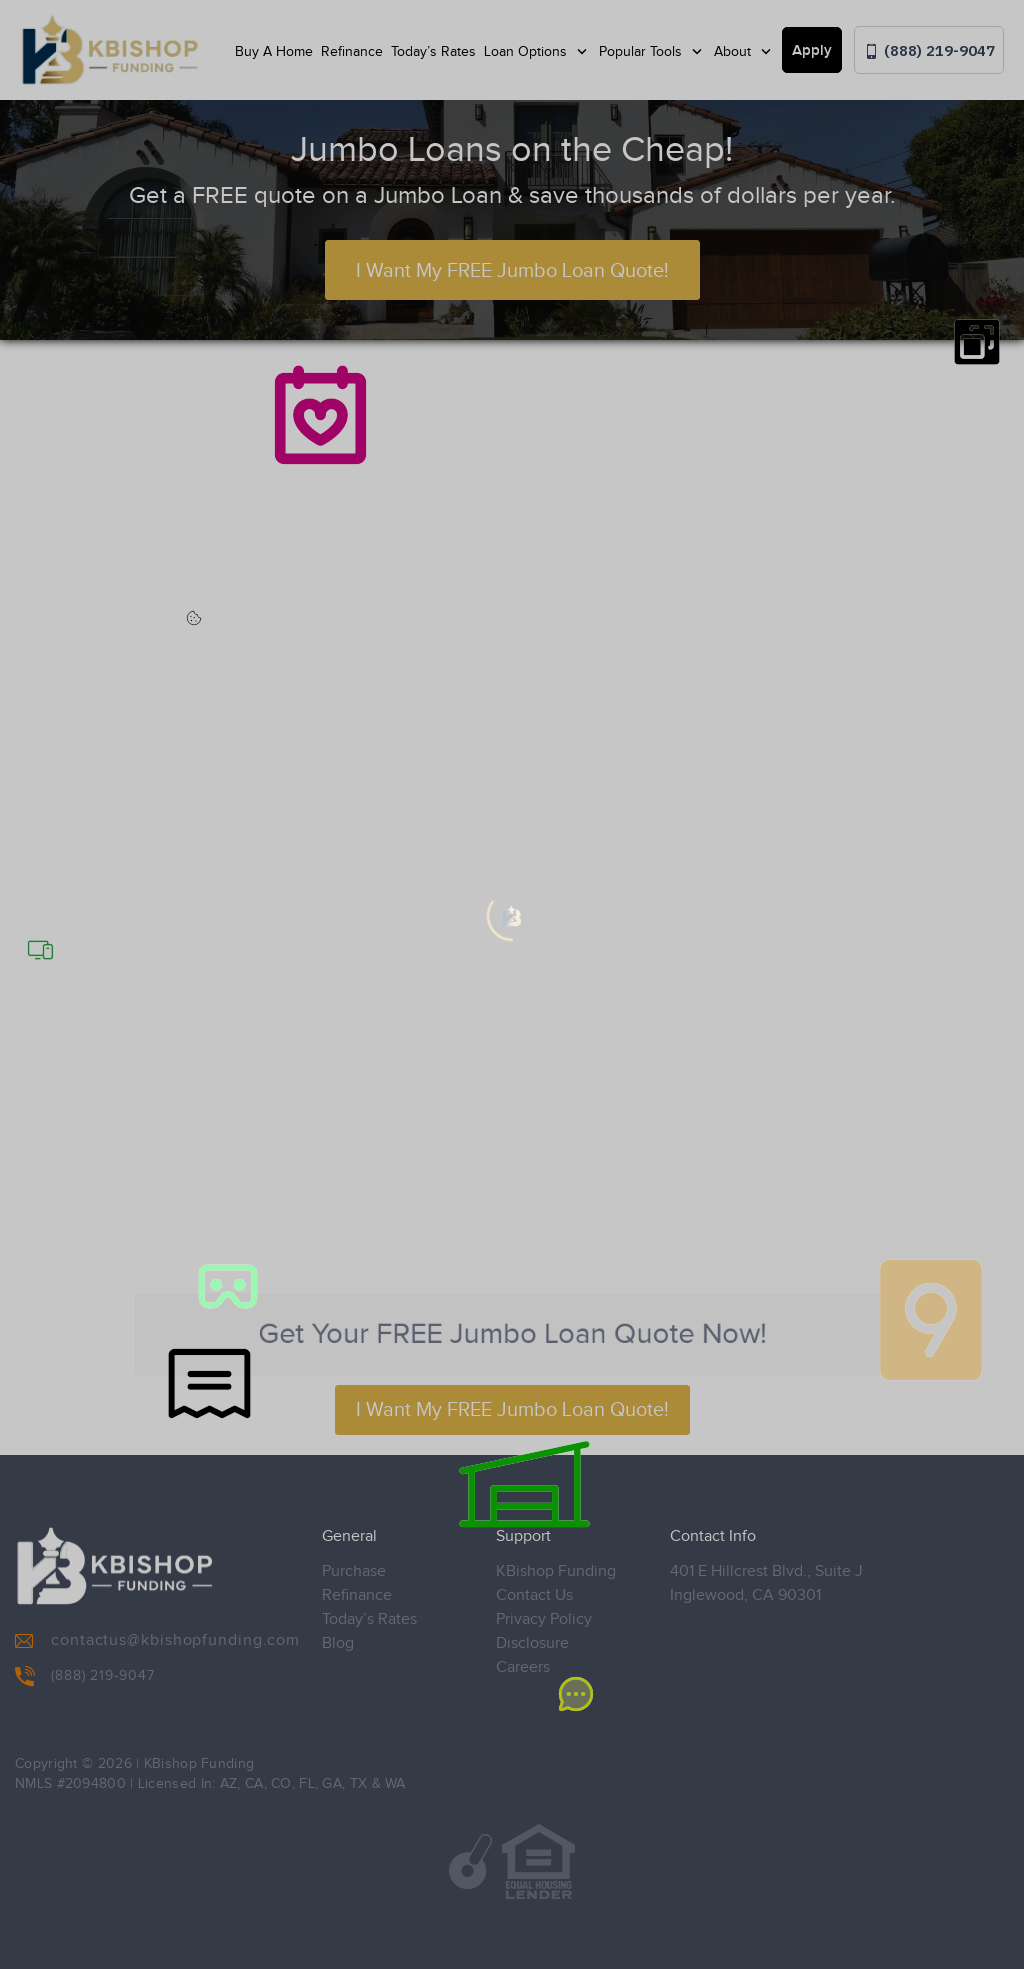 This screenshot has height=1969, width=1024. Describe the element at coordinates (320, 418) in the screenshot. I see `view favorite or loved events` at that location.